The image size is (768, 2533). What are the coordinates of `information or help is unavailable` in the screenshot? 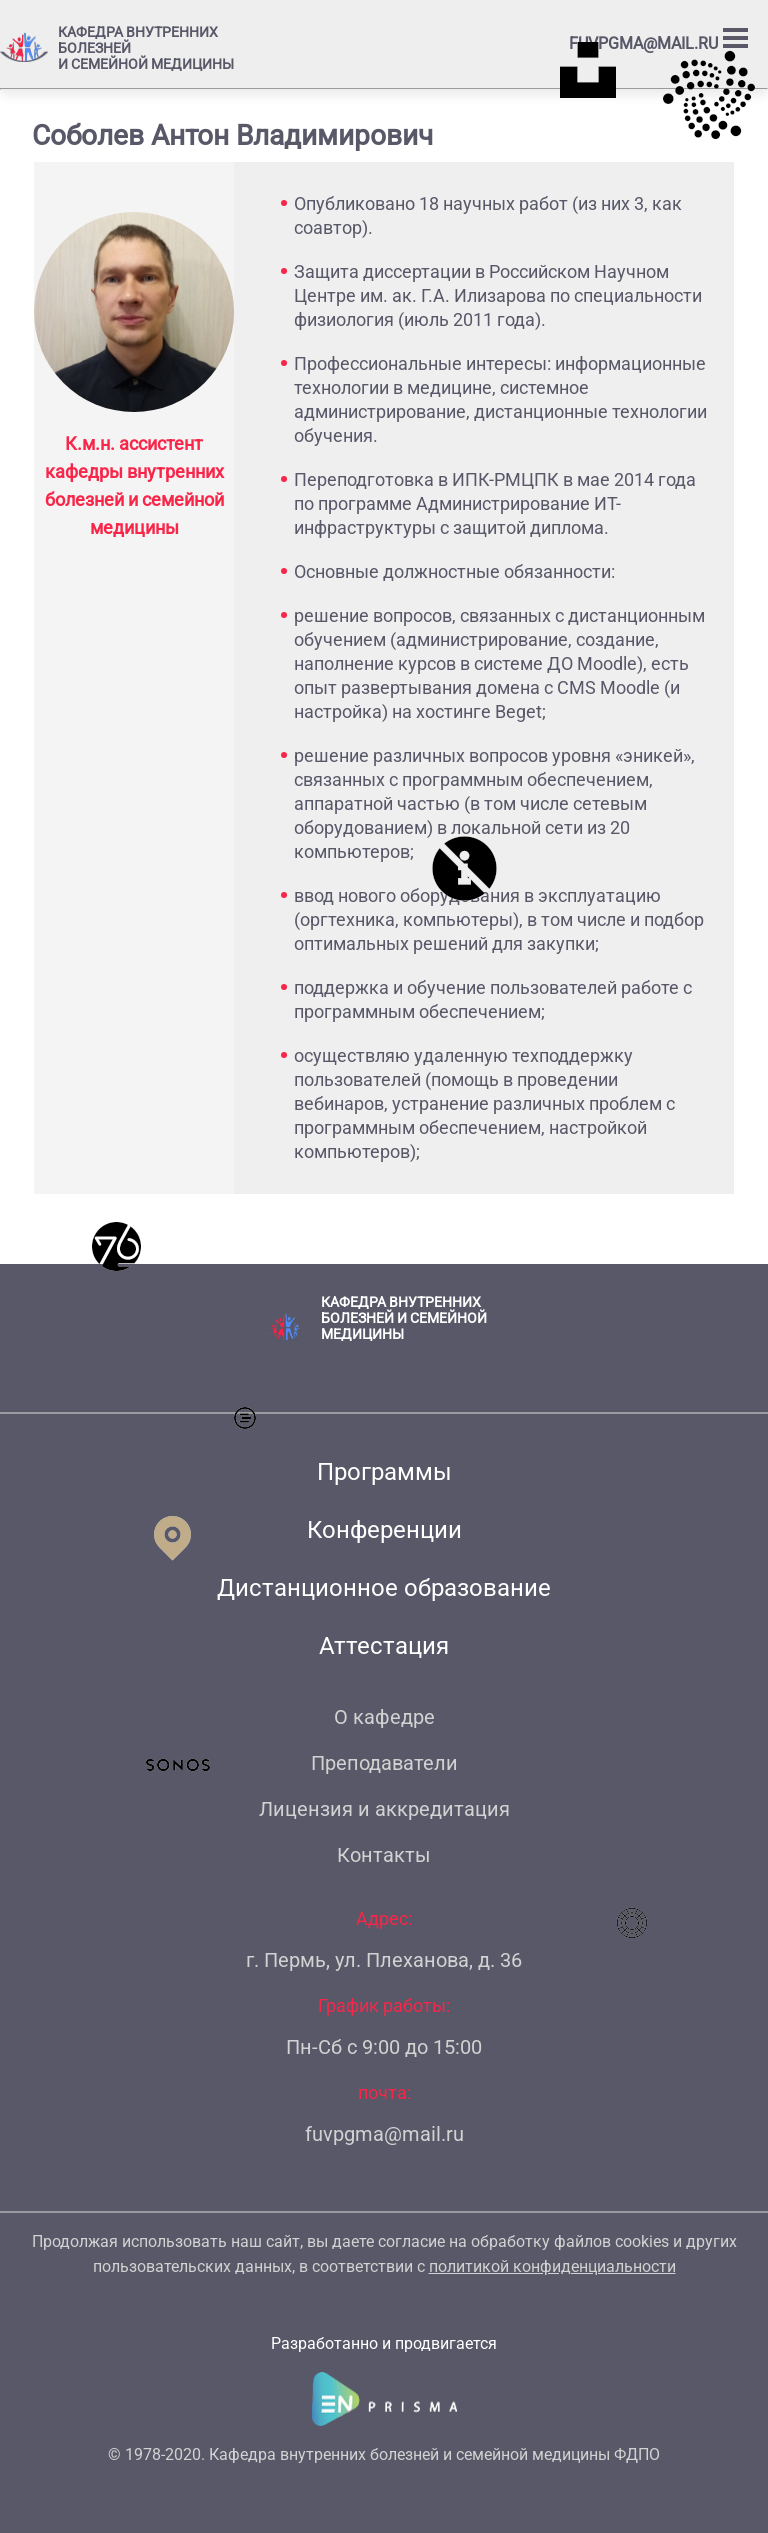 It's located at (464, 868).